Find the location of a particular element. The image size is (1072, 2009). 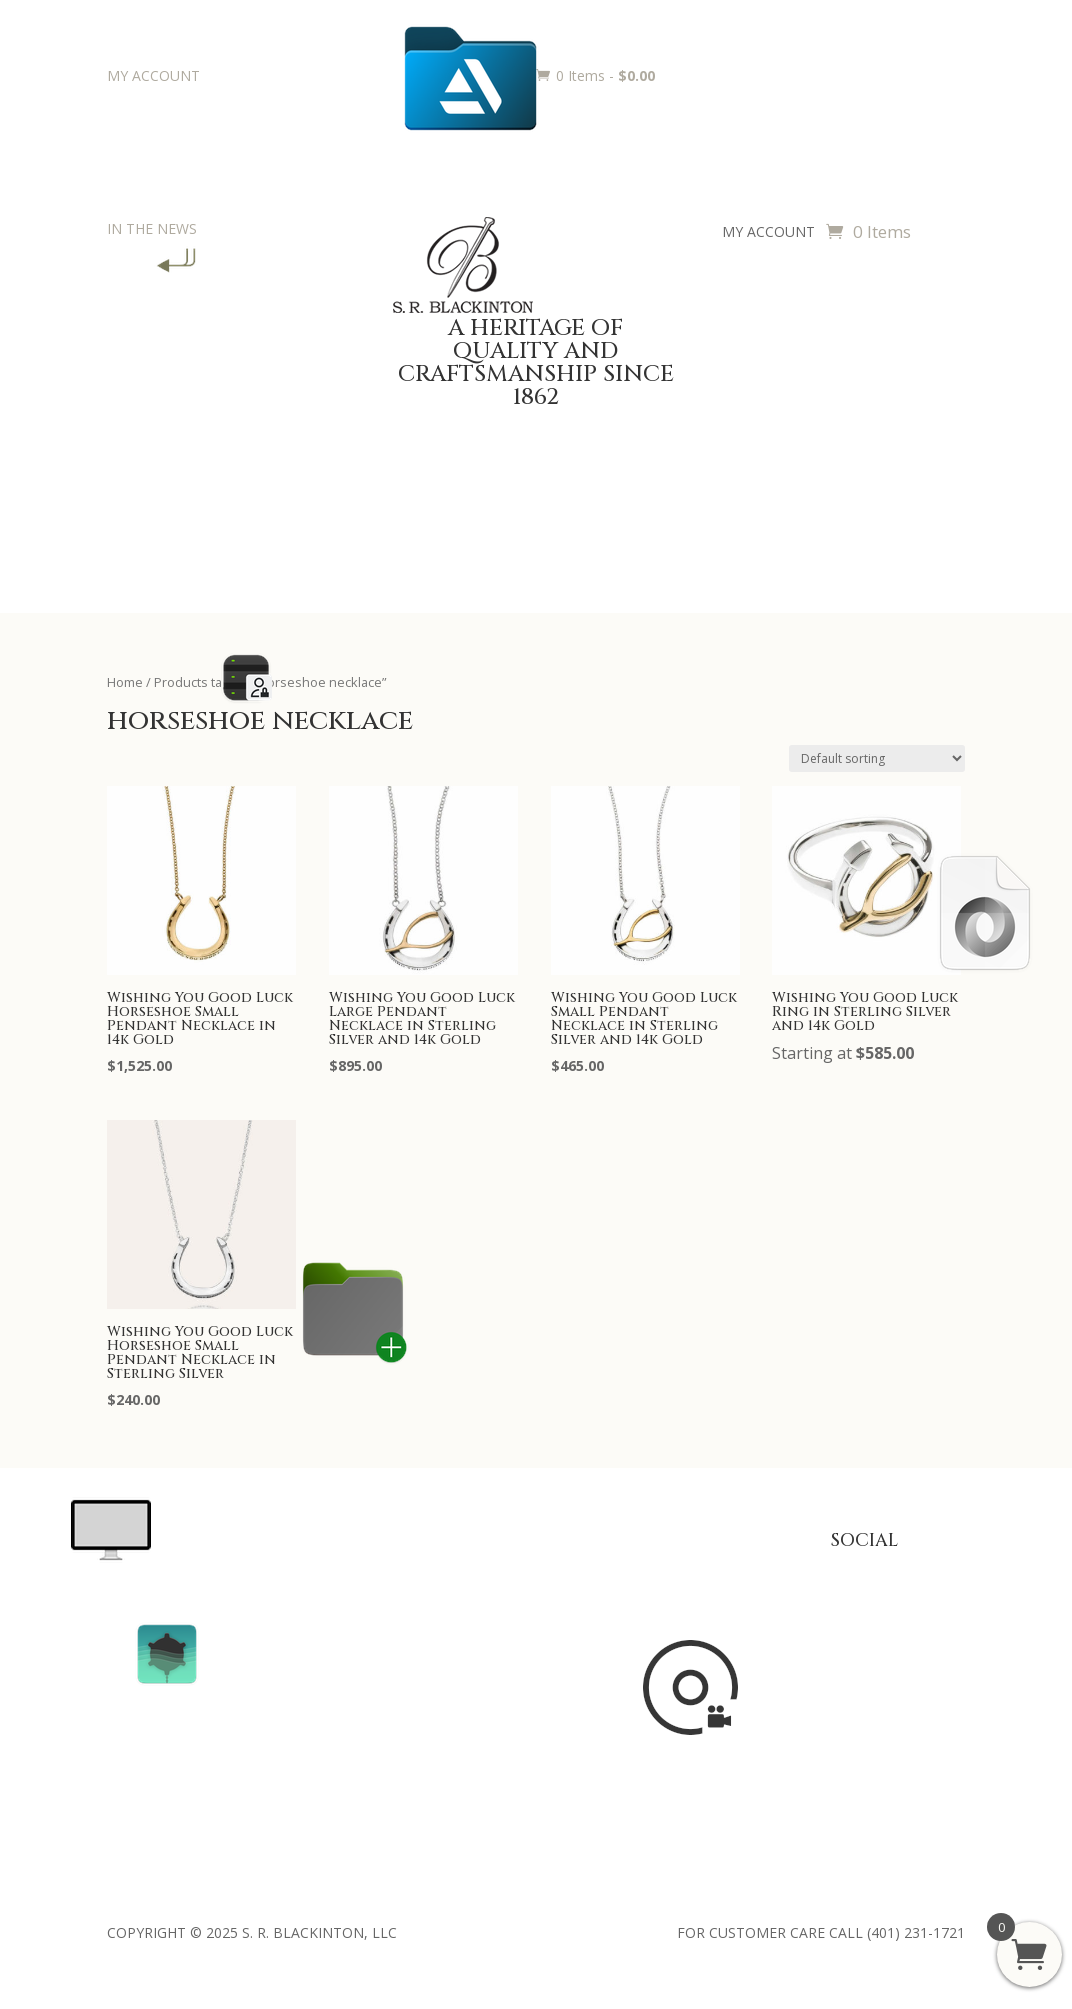

configure NIS (network information service) server settings is located at coordinates (246, 678).